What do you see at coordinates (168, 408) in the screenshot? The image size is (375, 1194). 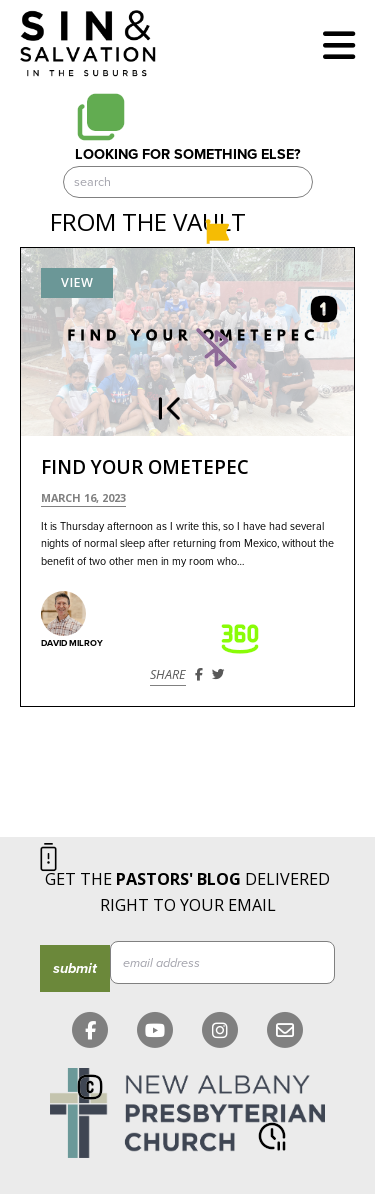 I see `skip to beginning or first item` at bounding box center [168, 408].